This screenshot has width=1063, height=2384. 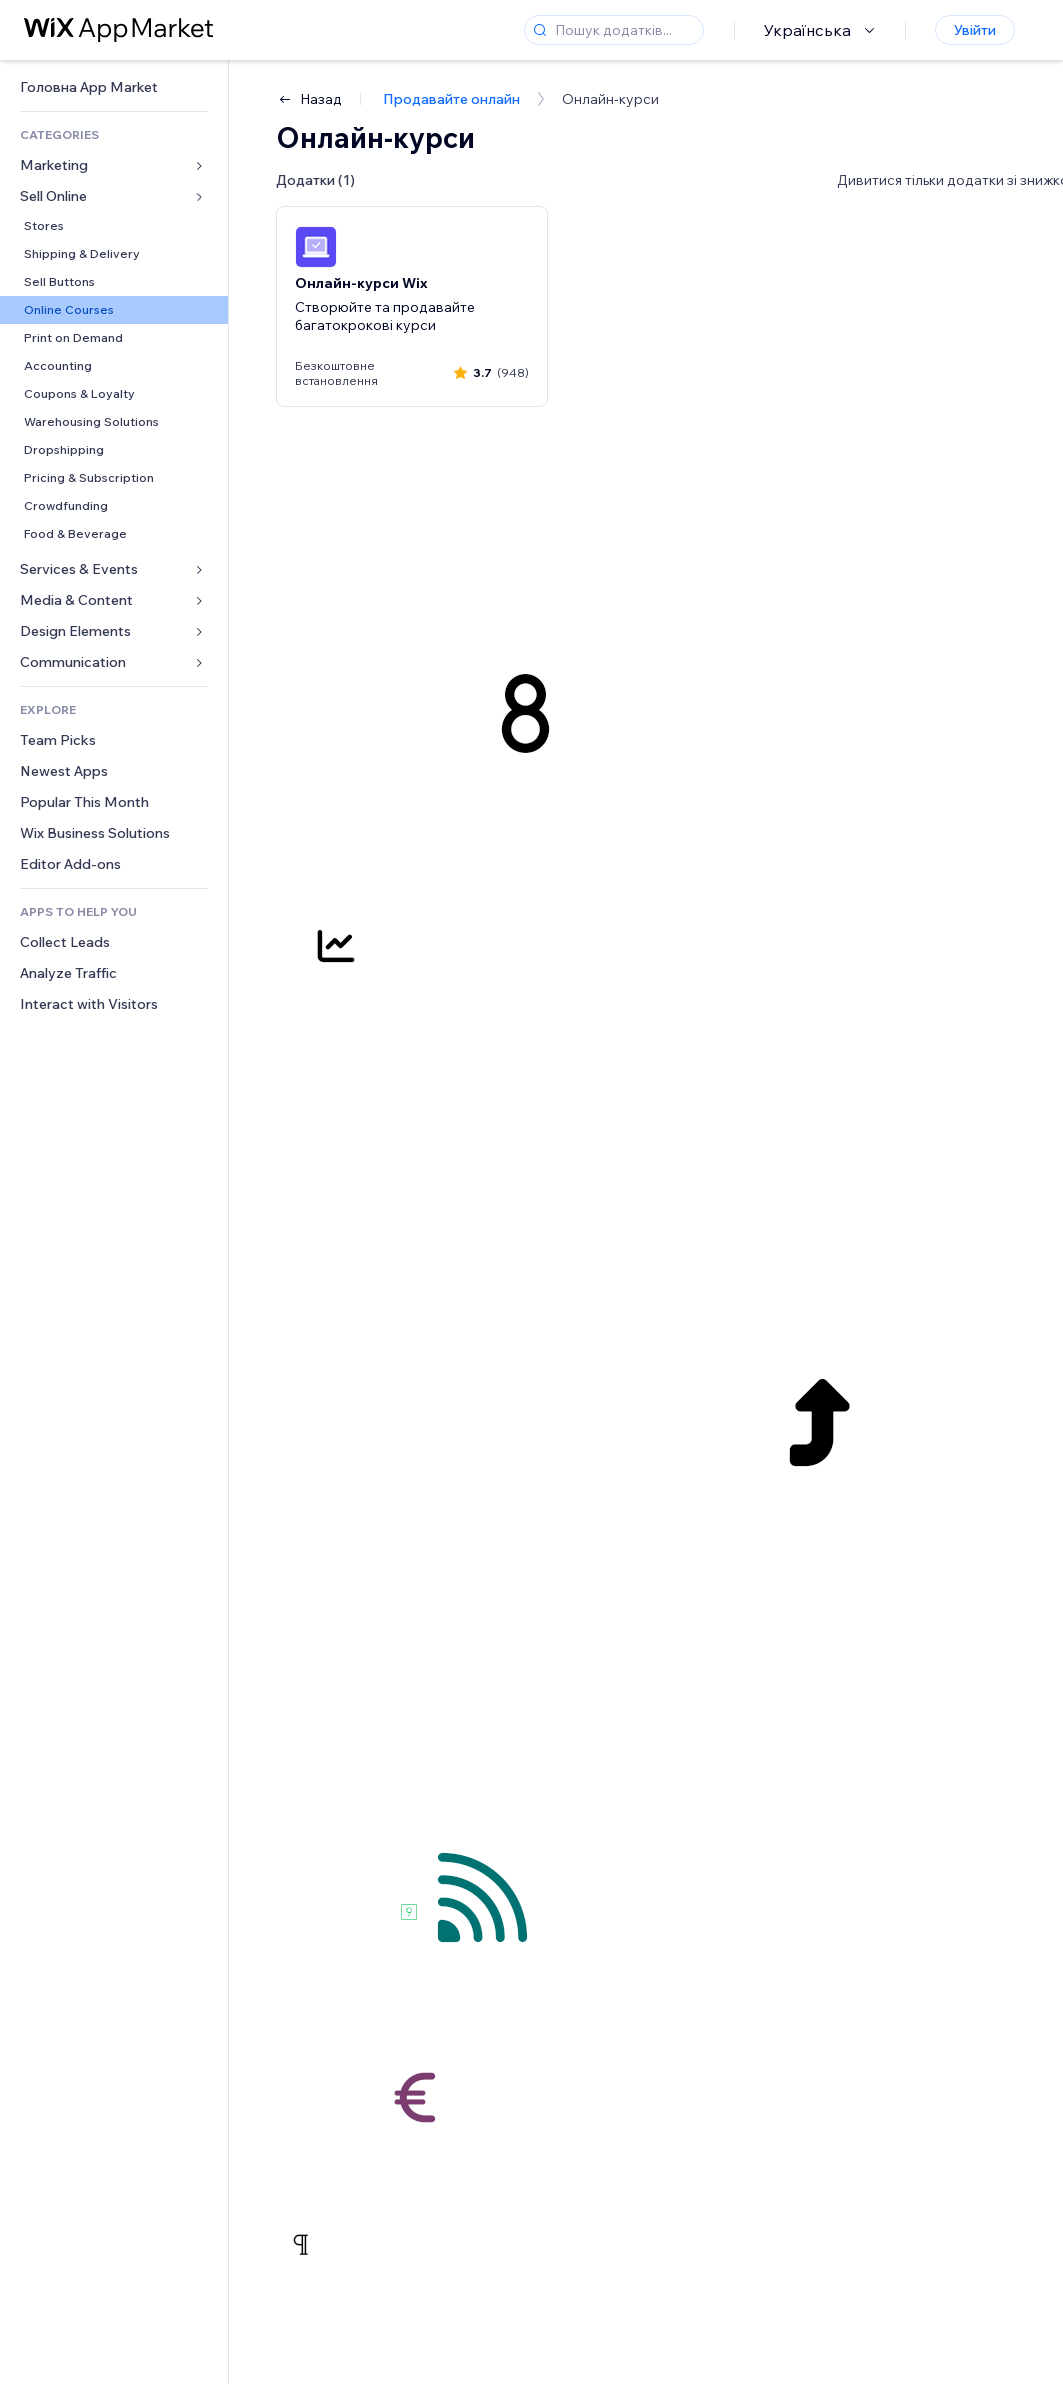 I want to click on indicates strong connection or low ping, so click(x=482, y=1897).